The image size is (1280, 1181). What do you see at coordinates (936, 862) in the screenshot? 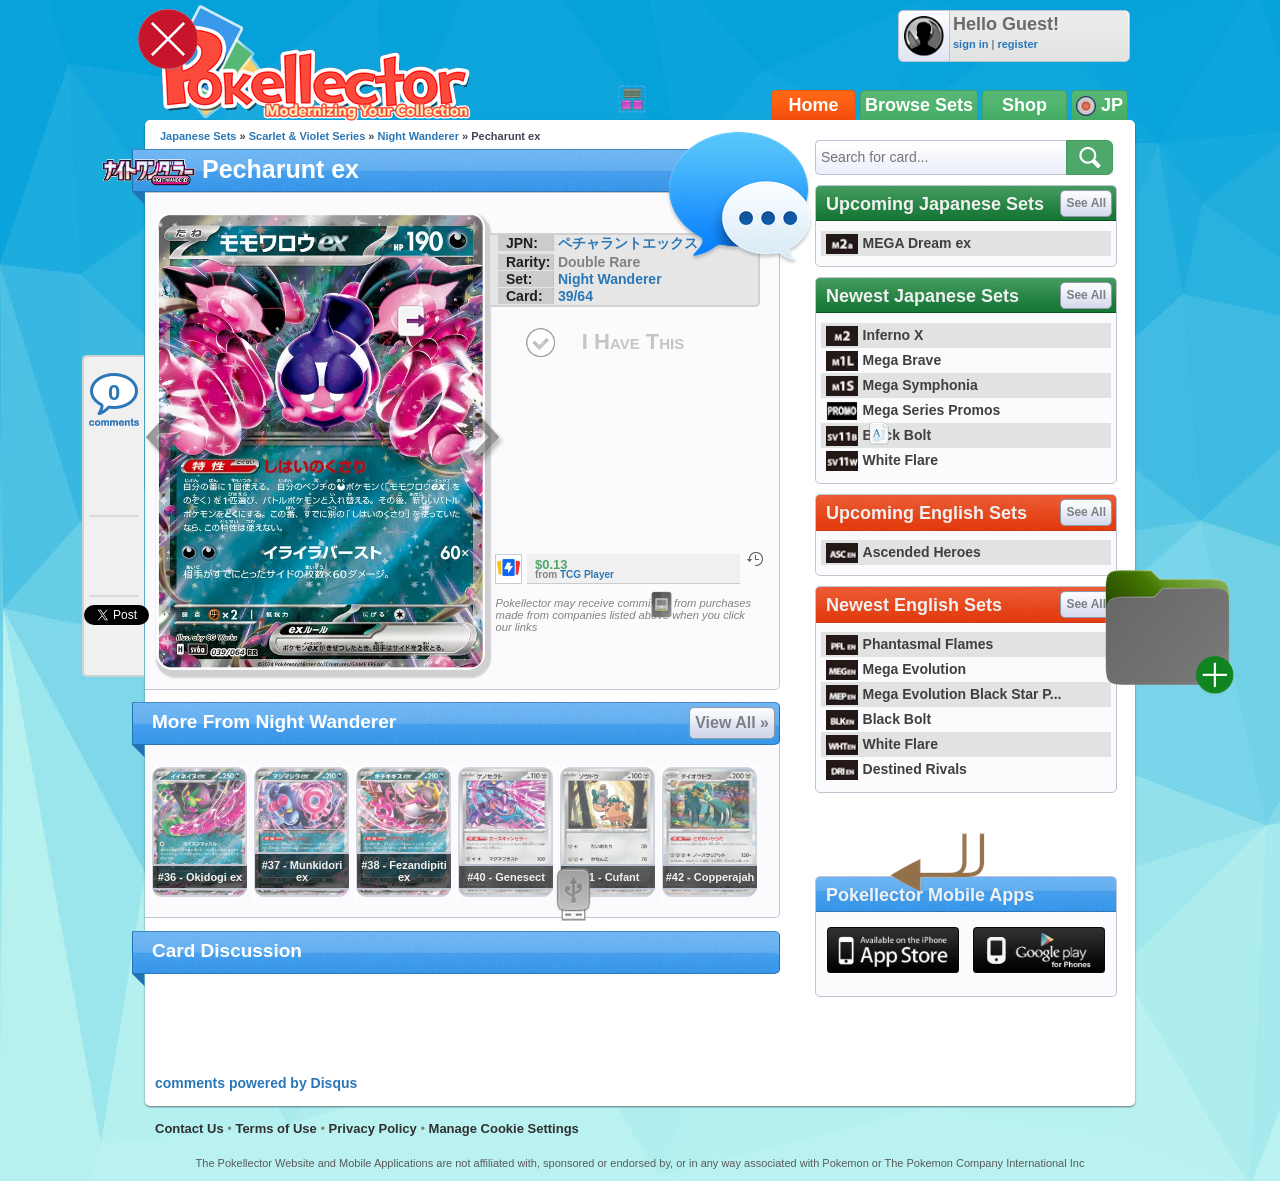
I see `reply to all recipients of an email` at bounding box center [936, 862].